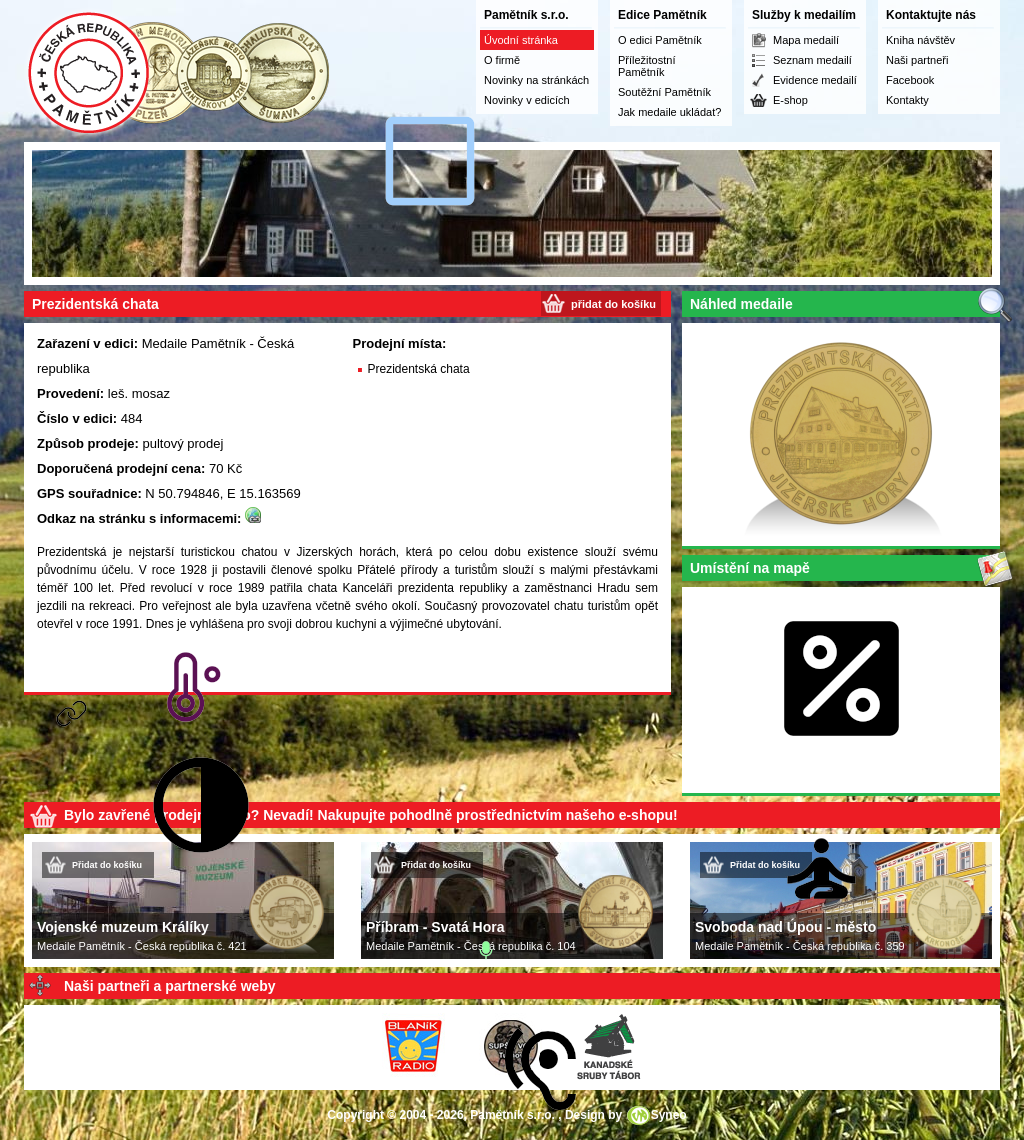 This screenshot has width=1024, height=1140. I want to click on access meditation or mindfulness features, so click(821, 868).